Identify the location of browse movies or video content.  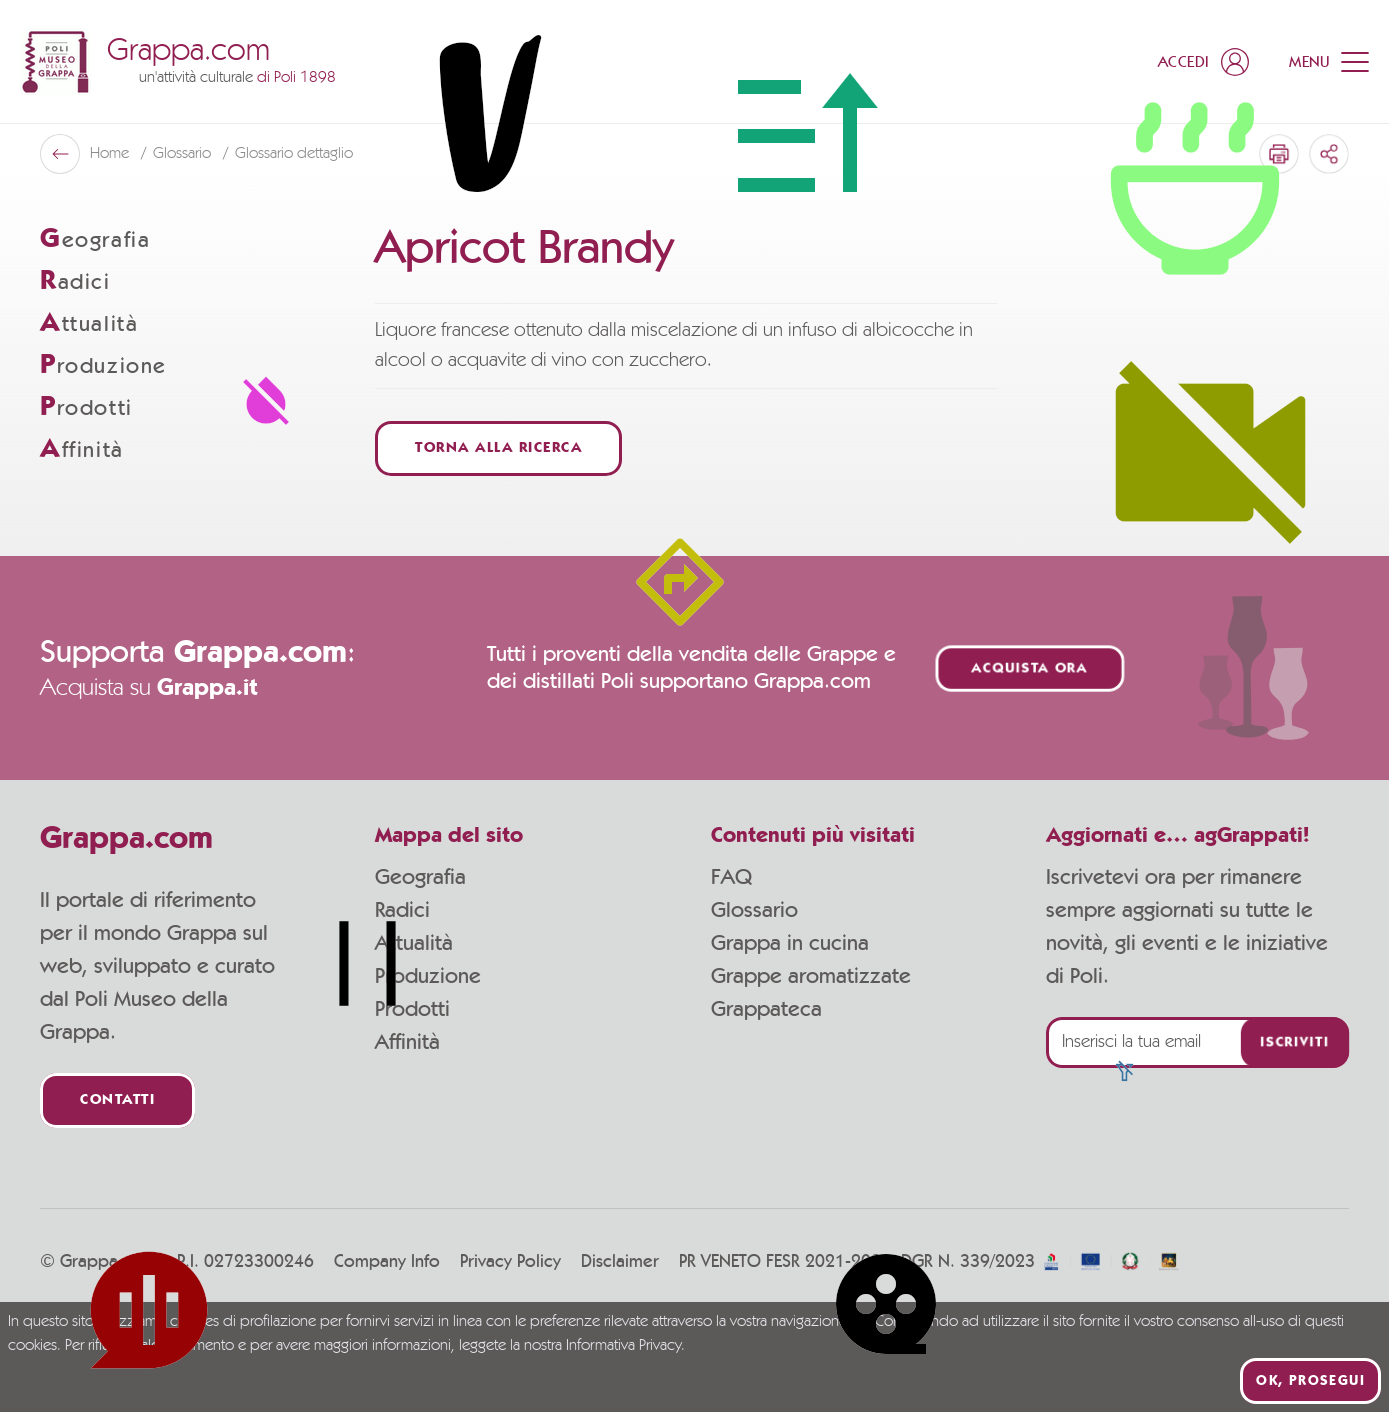
(886, 1304).